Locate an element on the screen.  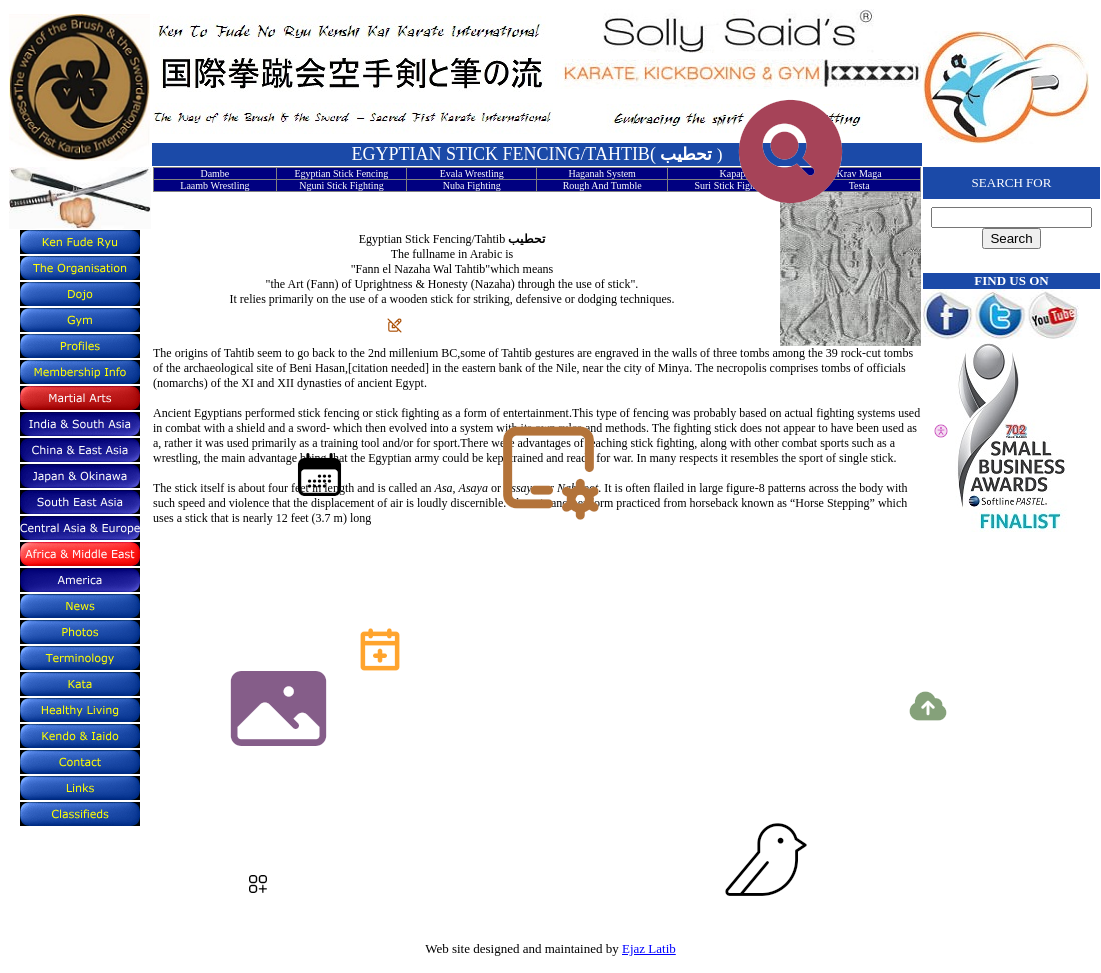
access tablet display settings is located at coordinates (548, 467).